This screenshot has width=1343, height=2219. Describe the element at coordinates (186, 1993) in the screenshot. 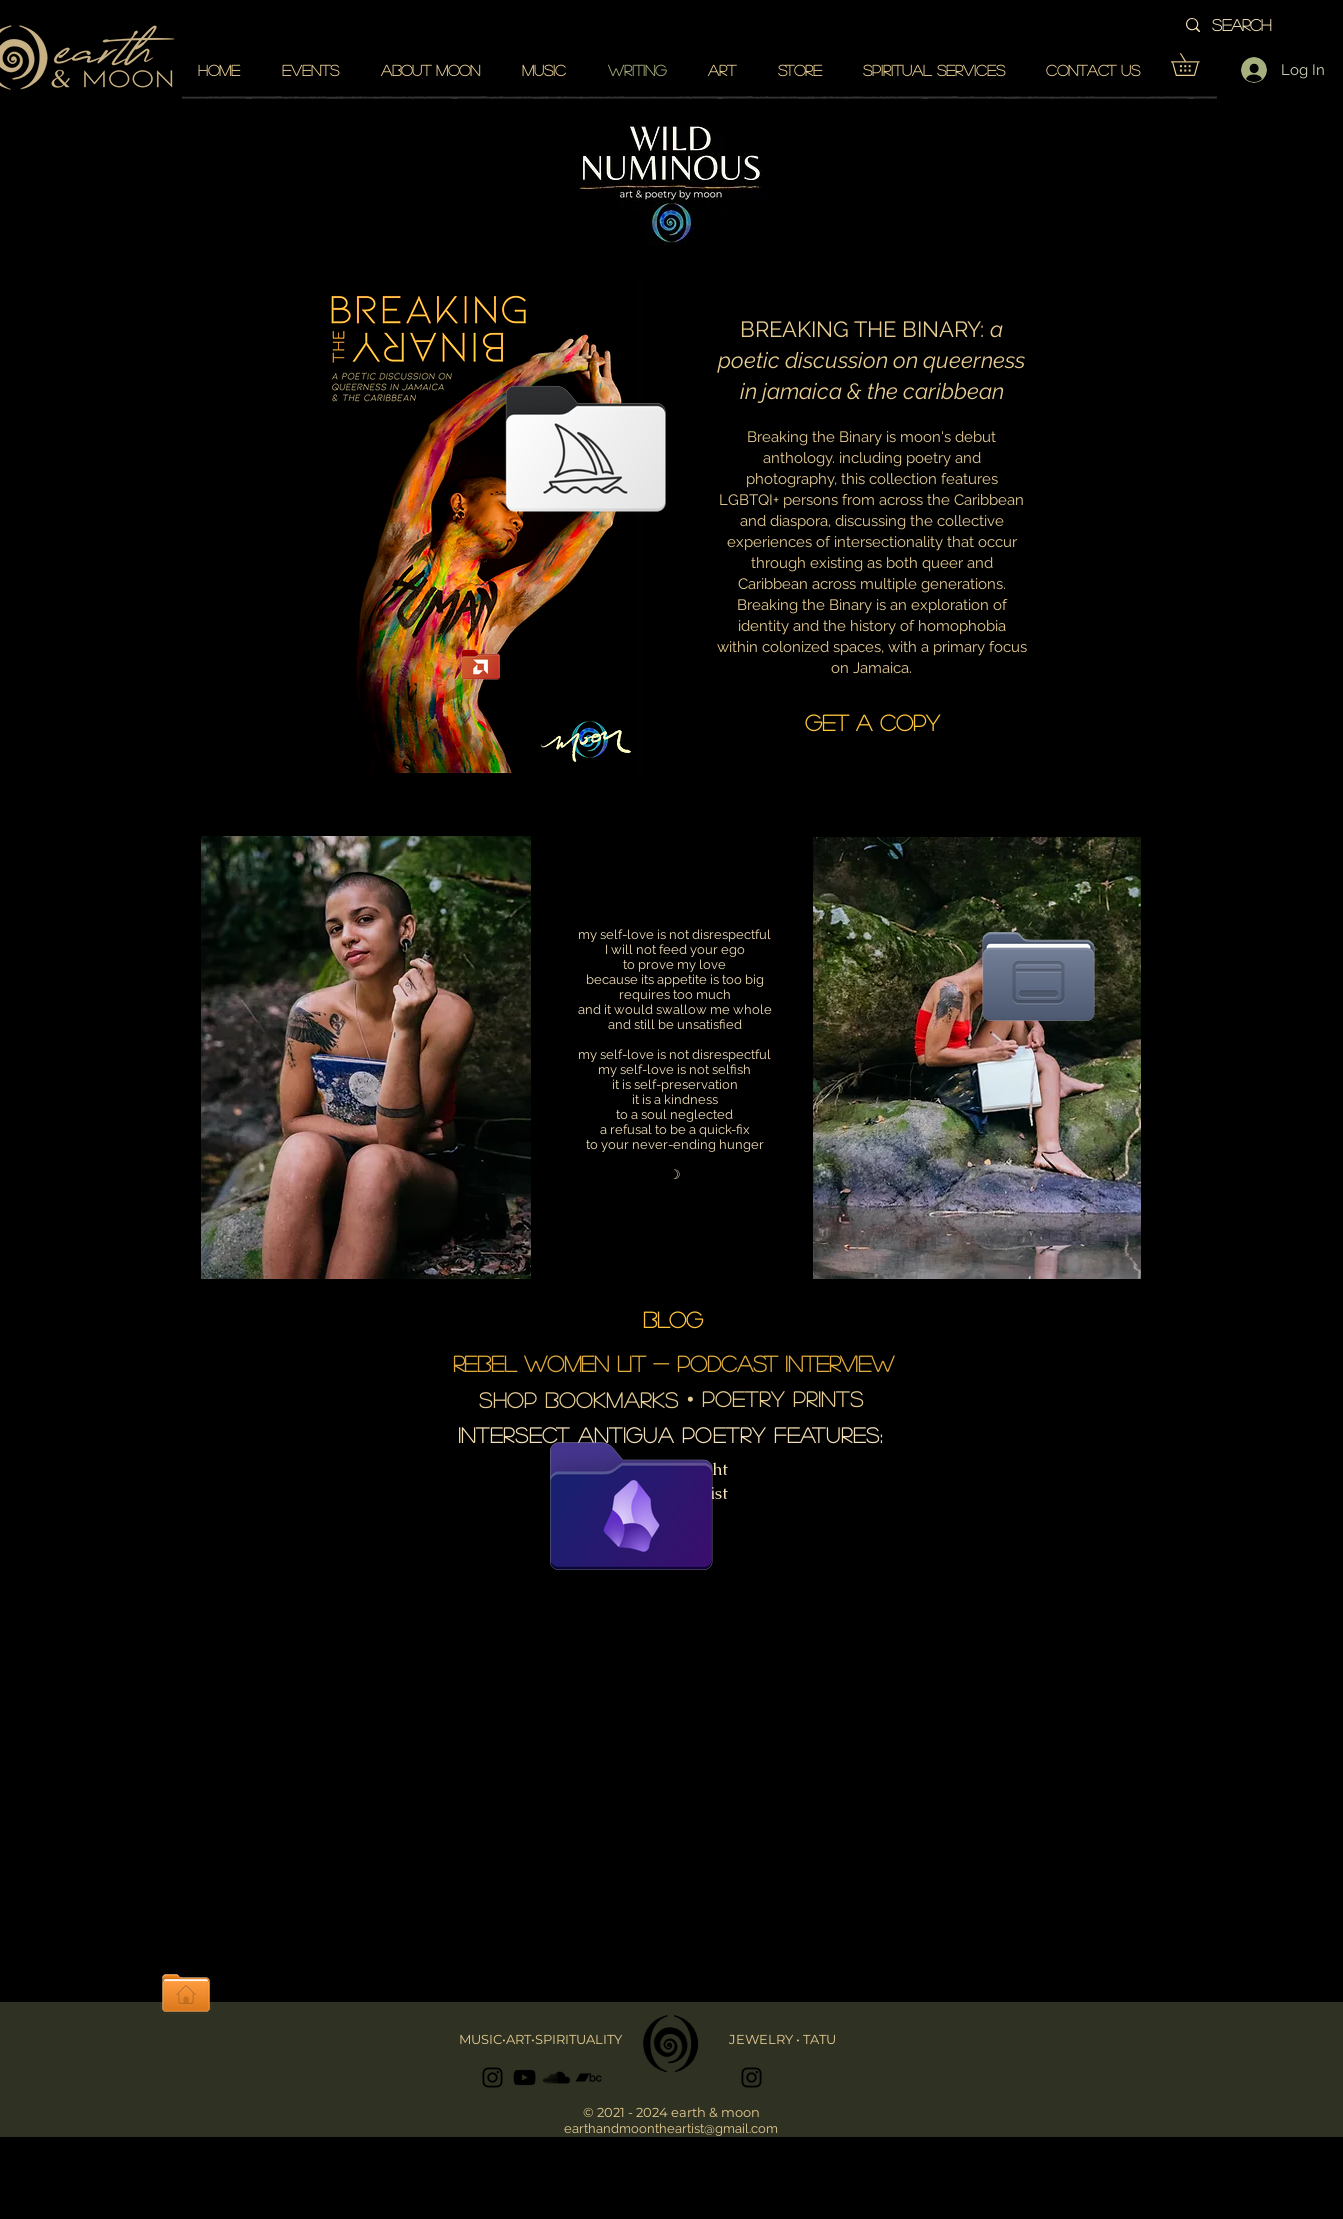

I see `access your home folder` at that location.